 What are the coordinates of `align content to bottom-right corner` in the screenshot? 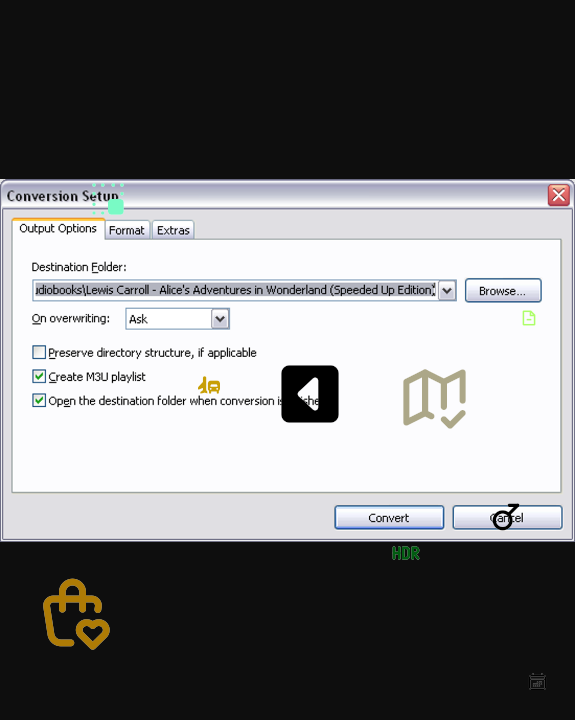 It's located at (108, 199).